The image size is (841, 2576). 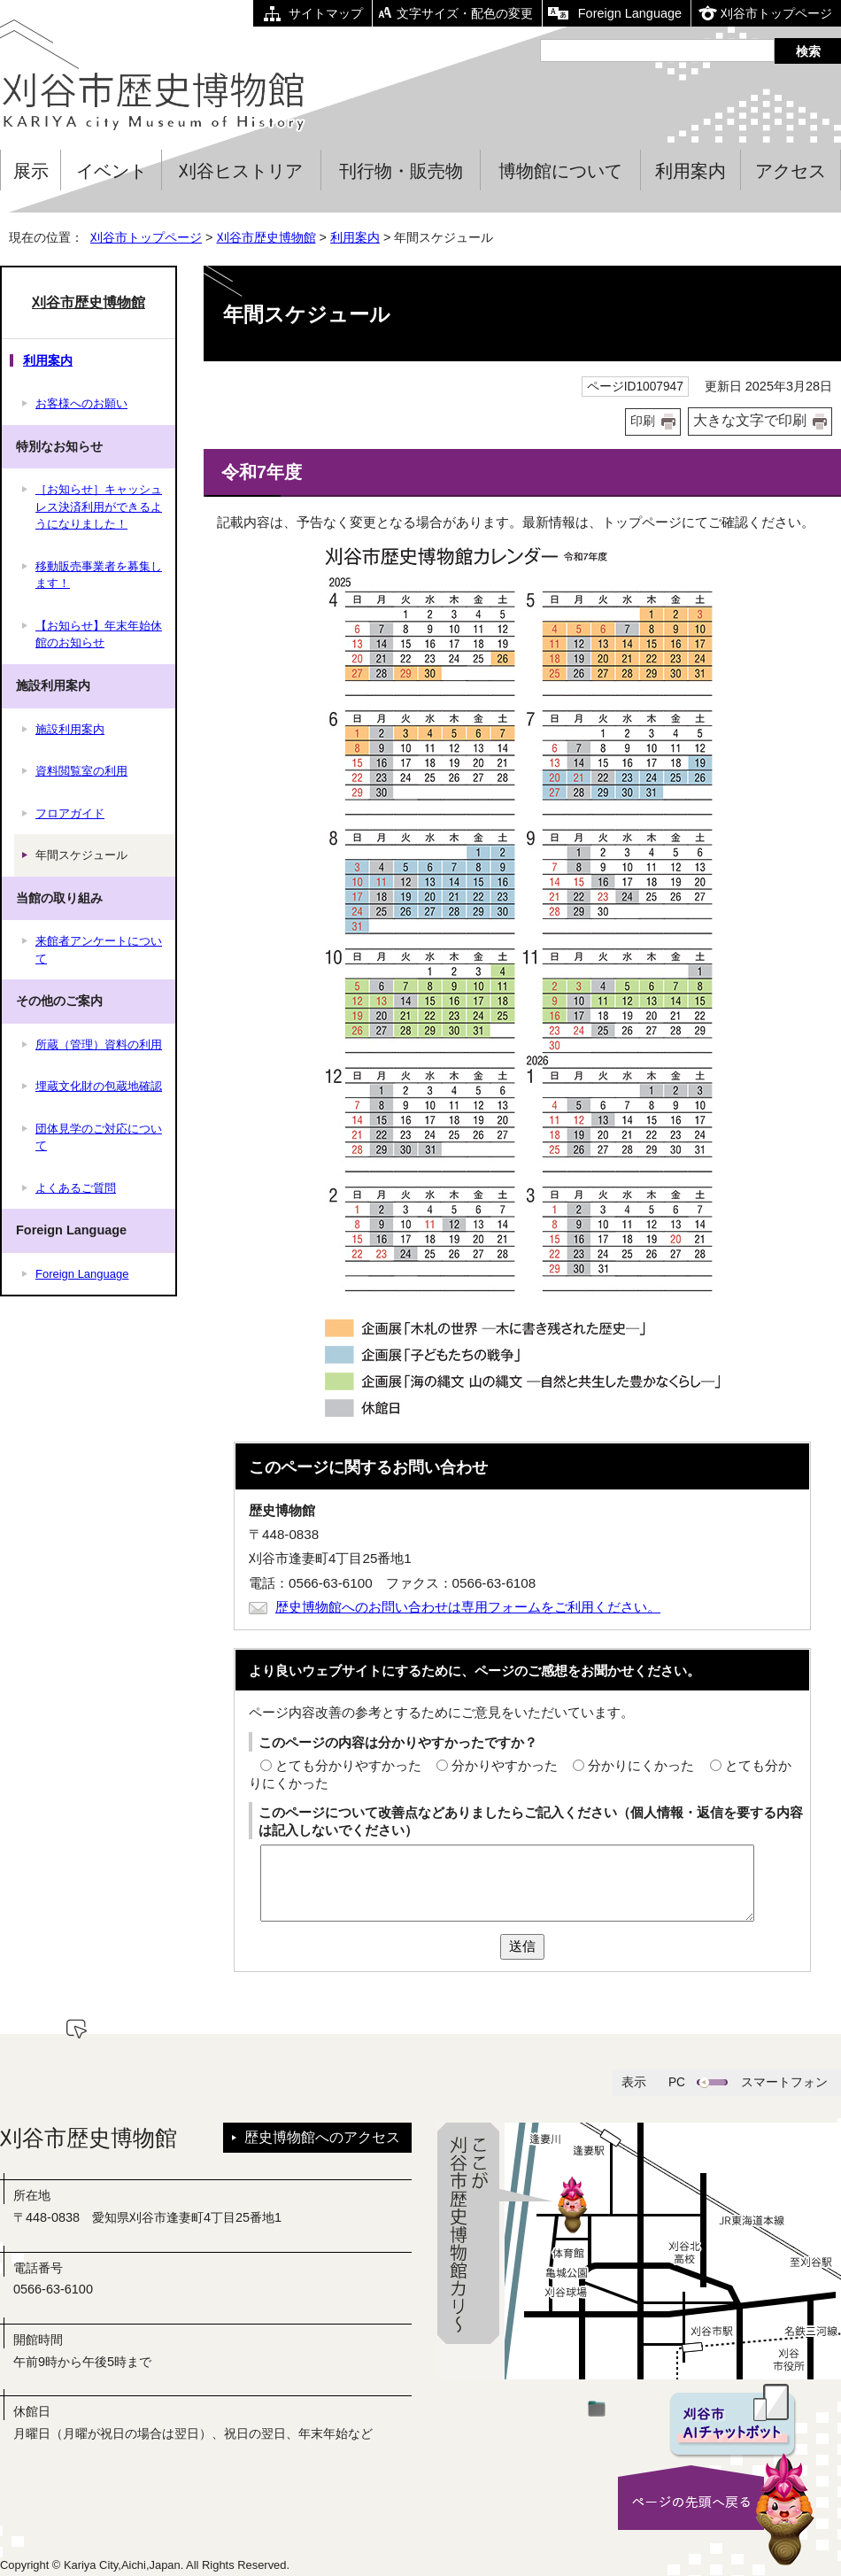 What do you see at coordinates (76, 2028) in the screenshot?
I see `access pointer and cursor accessibility settings` at bounding box center [76, 2028].